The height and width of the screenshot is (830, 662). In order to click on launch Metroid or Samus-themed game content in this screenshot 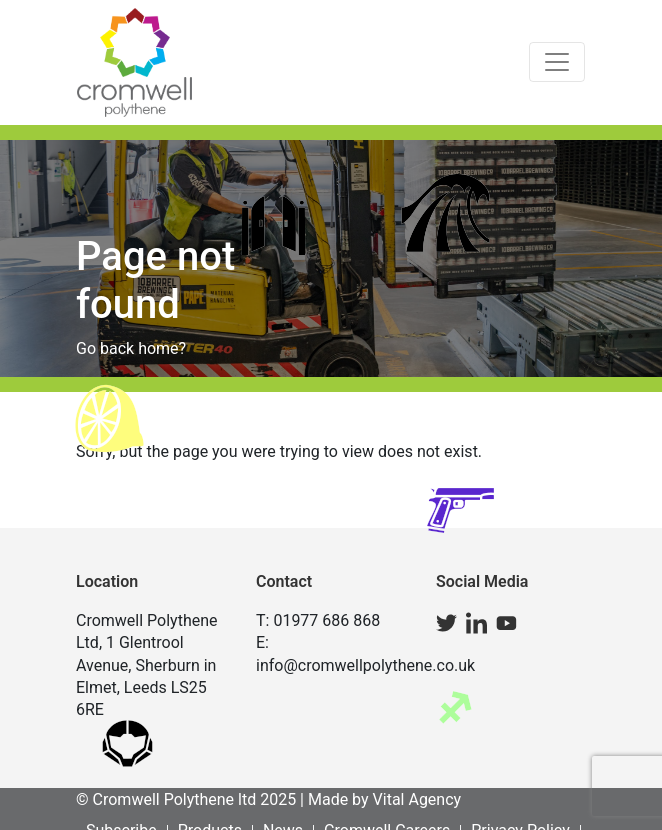, I will do `click(127, 743)`.